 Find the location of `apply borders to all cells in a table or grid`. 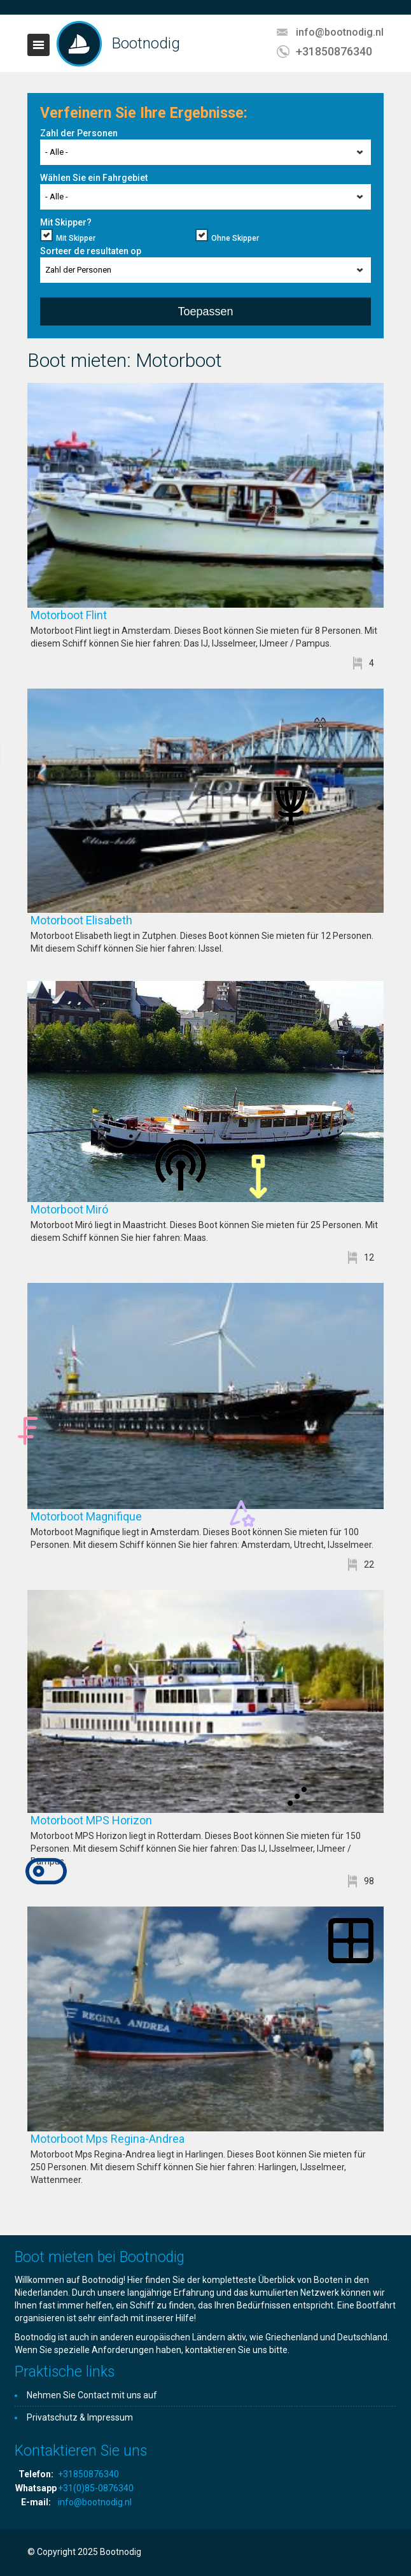

apply borders to all cells in a table or grid is located at coordinates (351, 1940).